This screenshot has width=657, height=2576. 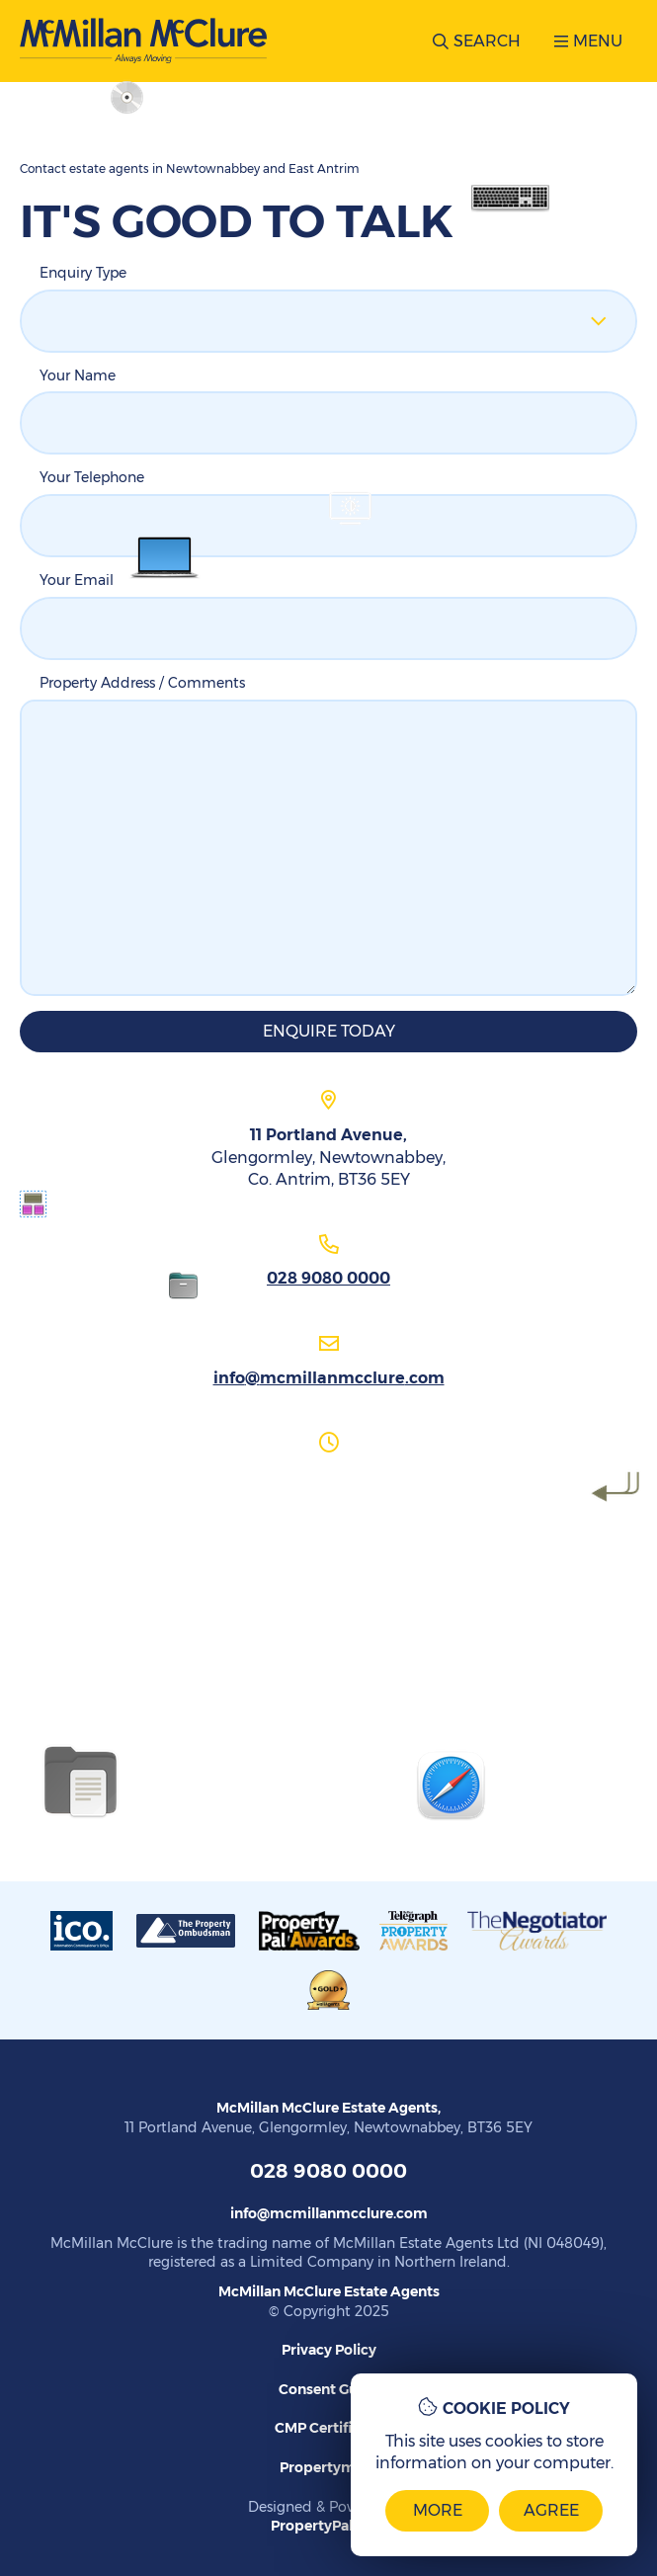 I want to click on open the file manager application, so click(x=183, y=1285).